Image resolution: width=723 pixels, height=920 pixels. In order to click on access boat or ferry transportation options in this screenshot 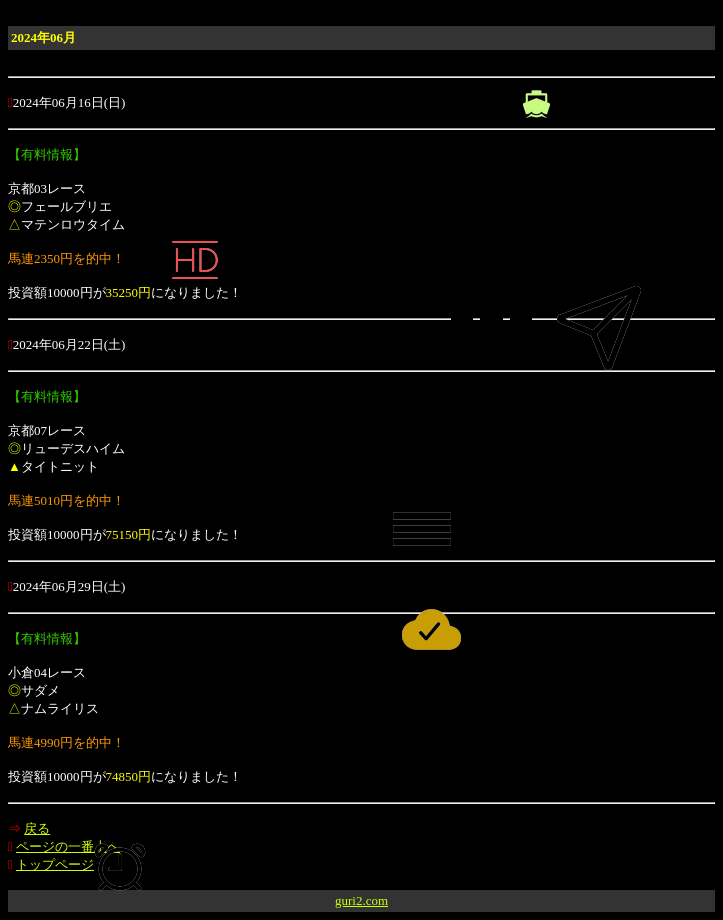, I will do `click(536, 104)`.